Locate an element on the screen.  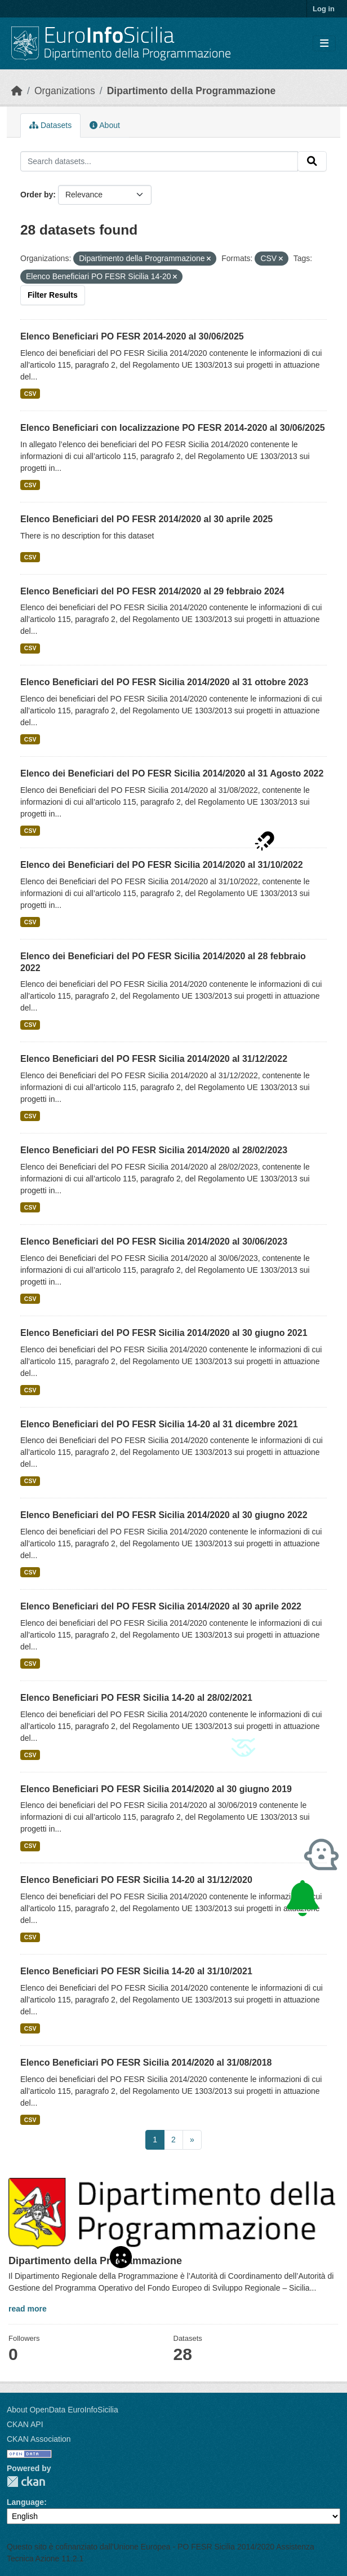
attract or pull related items together is located at coordinates (265, 841).